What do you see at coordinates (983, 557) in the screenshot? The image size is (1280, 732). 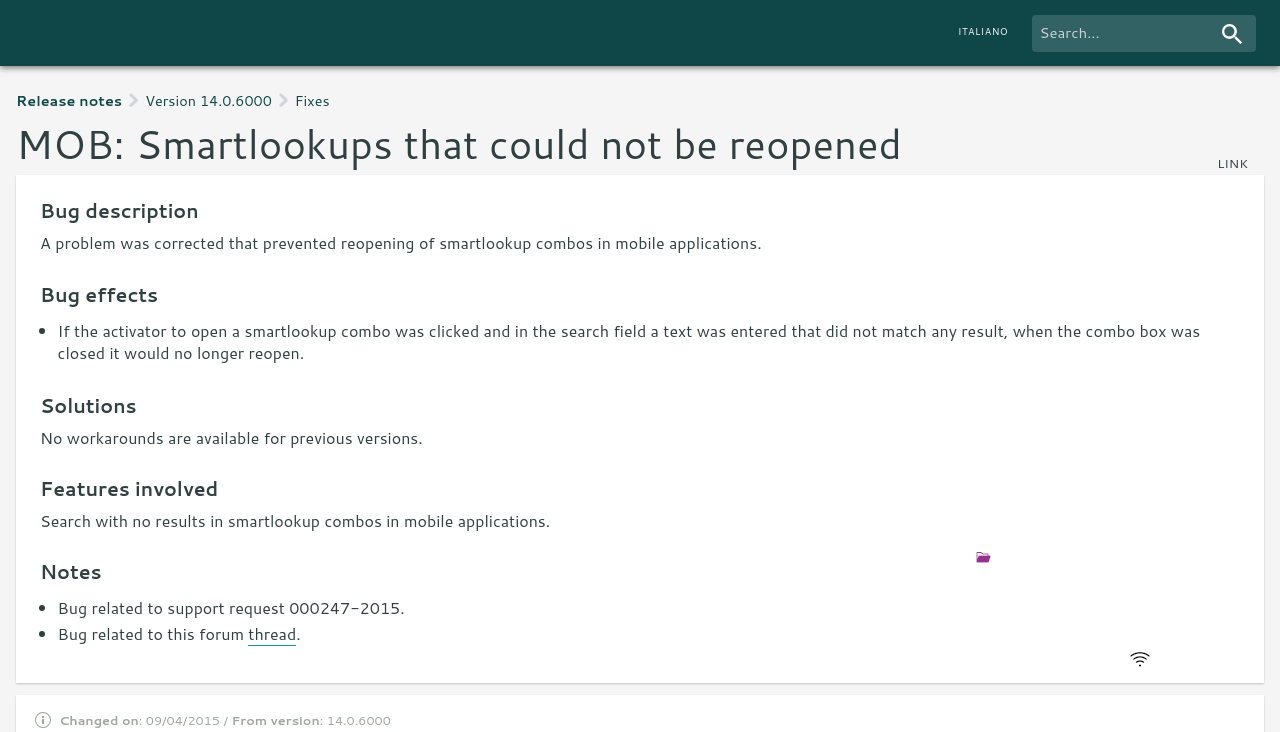 I see `open folder to view contents` at bounding box center [983, 557].